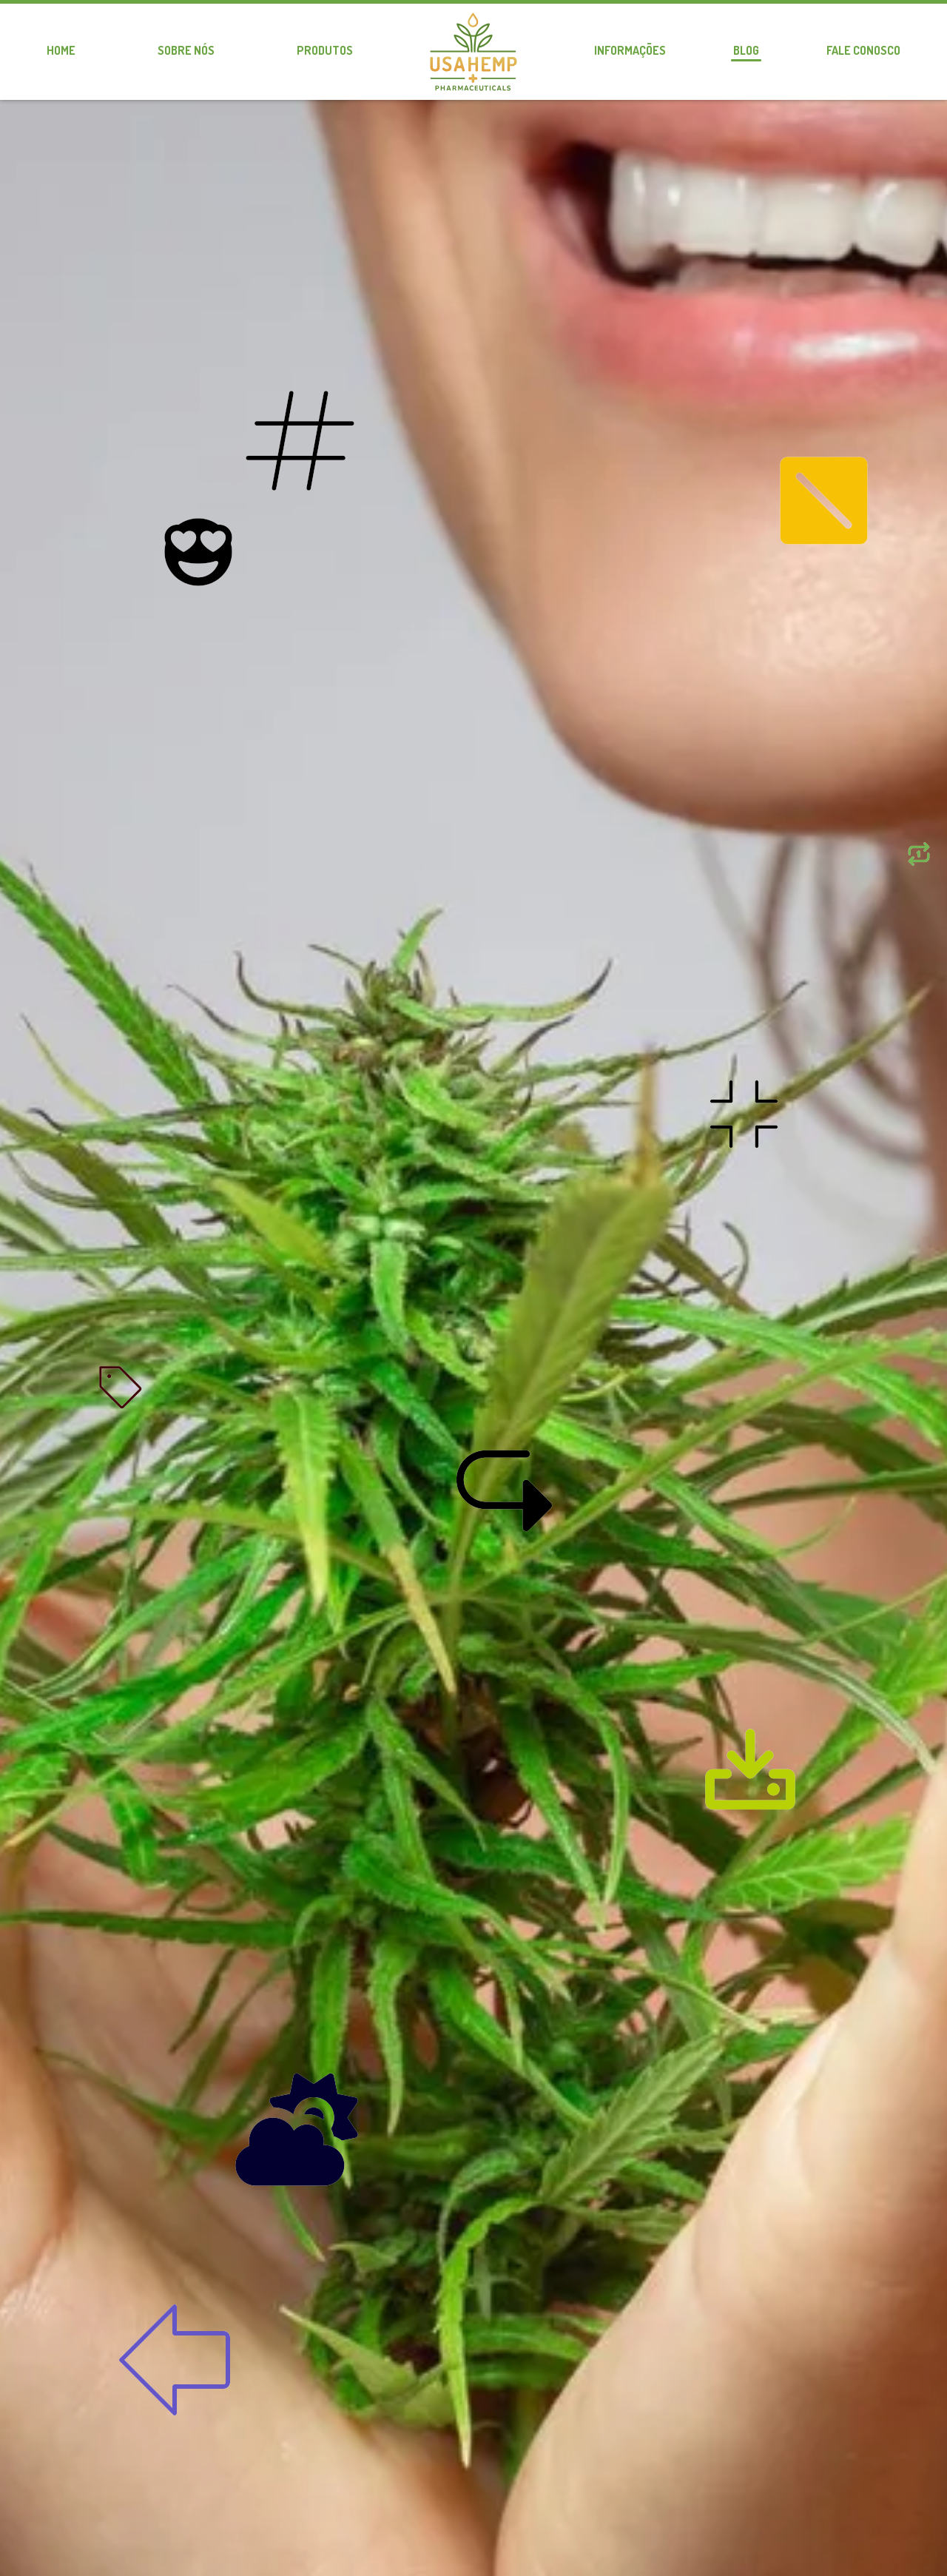 The width and height of the screenshot is (947, 2576). I want to click on placeholder for missing or unavailable image content, so click(823, 500).